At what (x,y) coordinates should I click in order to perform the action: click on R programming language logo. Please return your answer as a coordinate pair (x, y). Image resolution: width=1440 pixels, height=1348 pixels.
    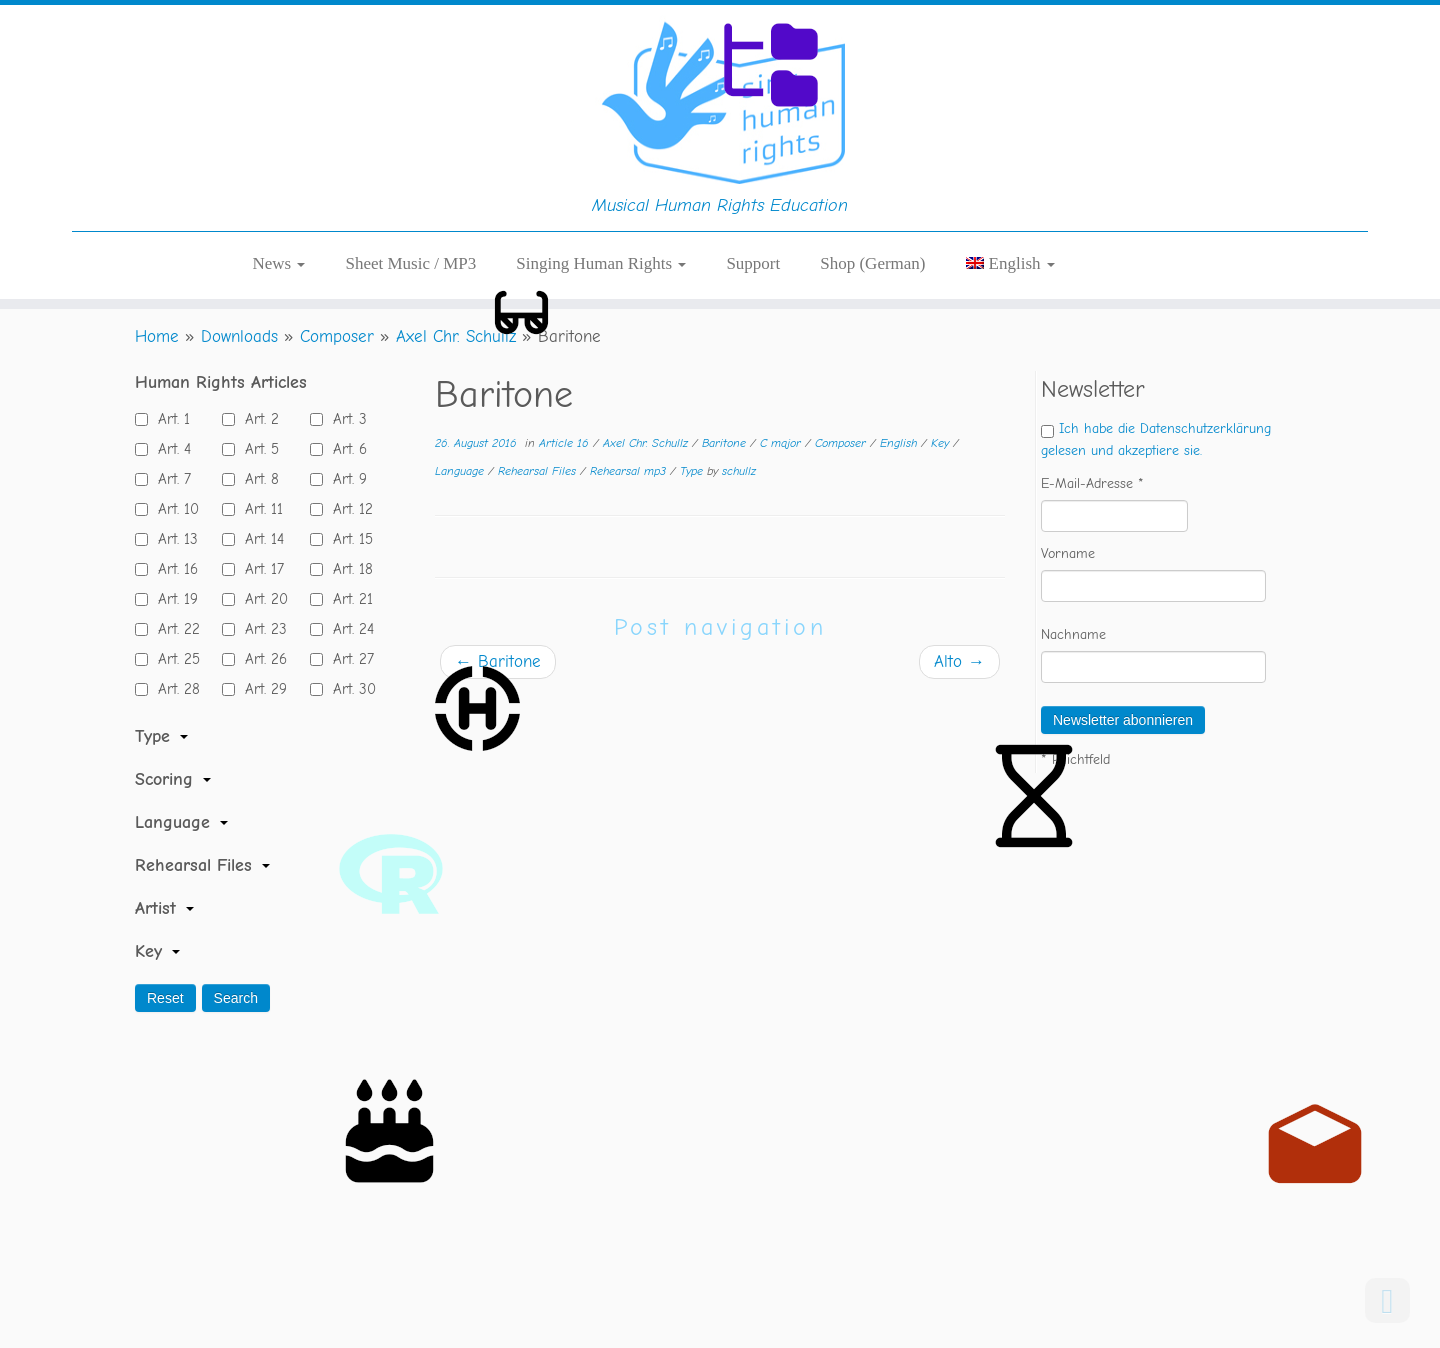
    Looking at the image, I should click on (391, 874).